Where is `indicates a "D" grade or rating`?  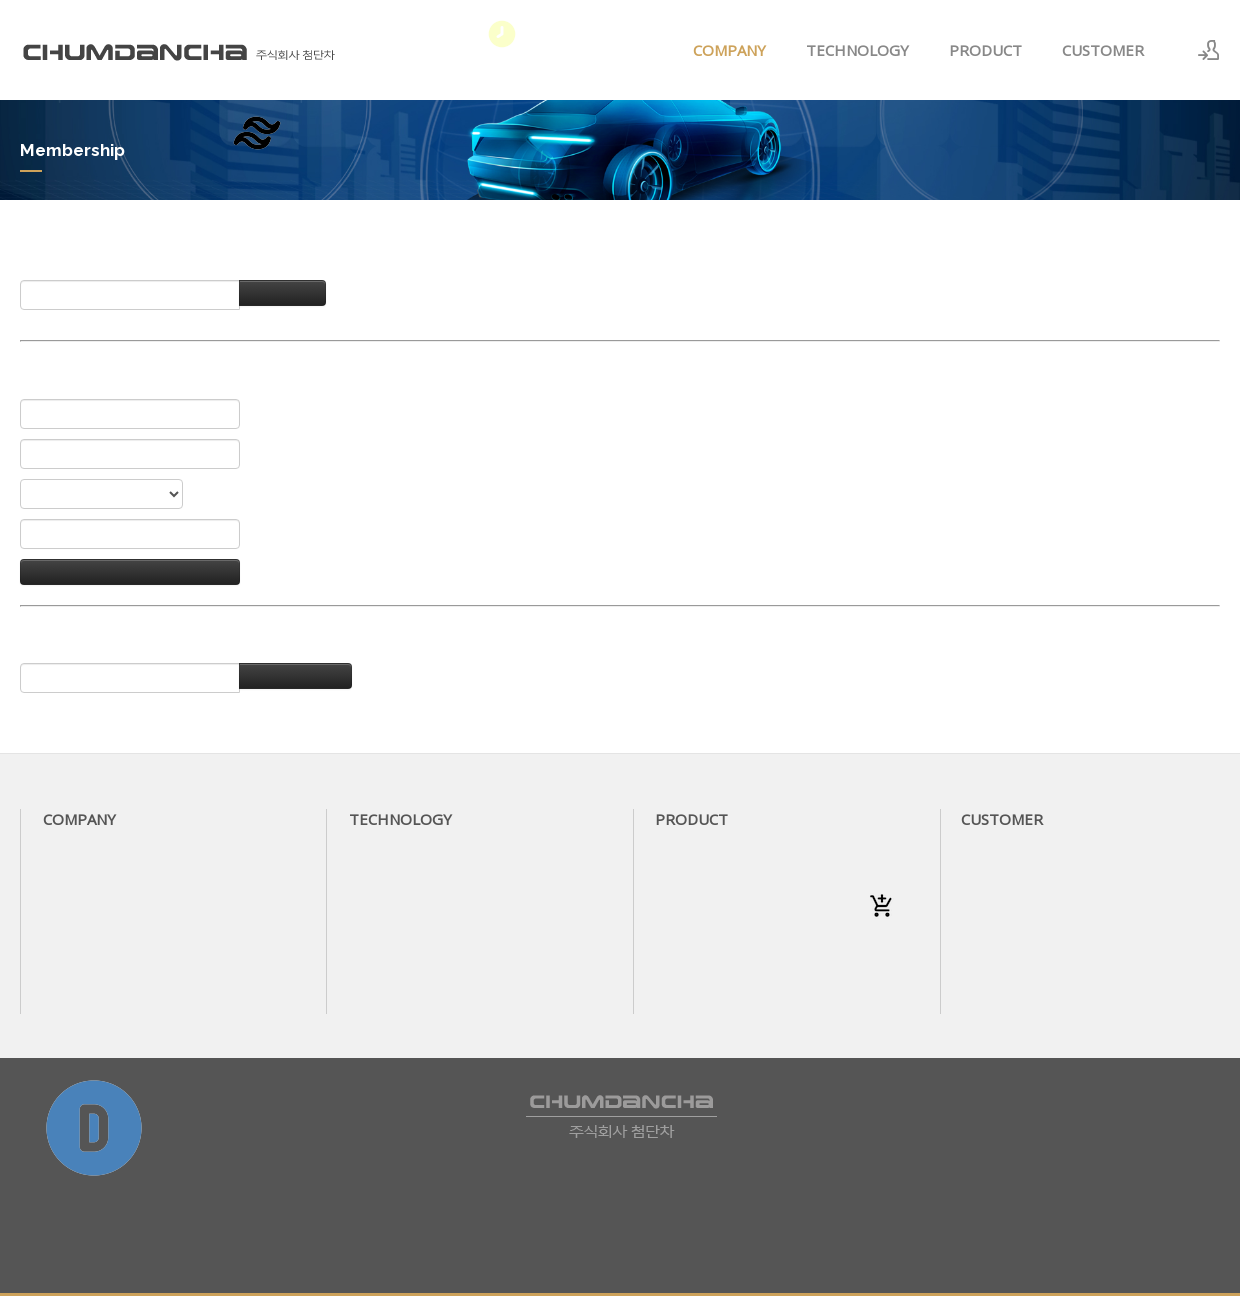 indicates a "D" grade or rating is located at coordinates (94, 1128).